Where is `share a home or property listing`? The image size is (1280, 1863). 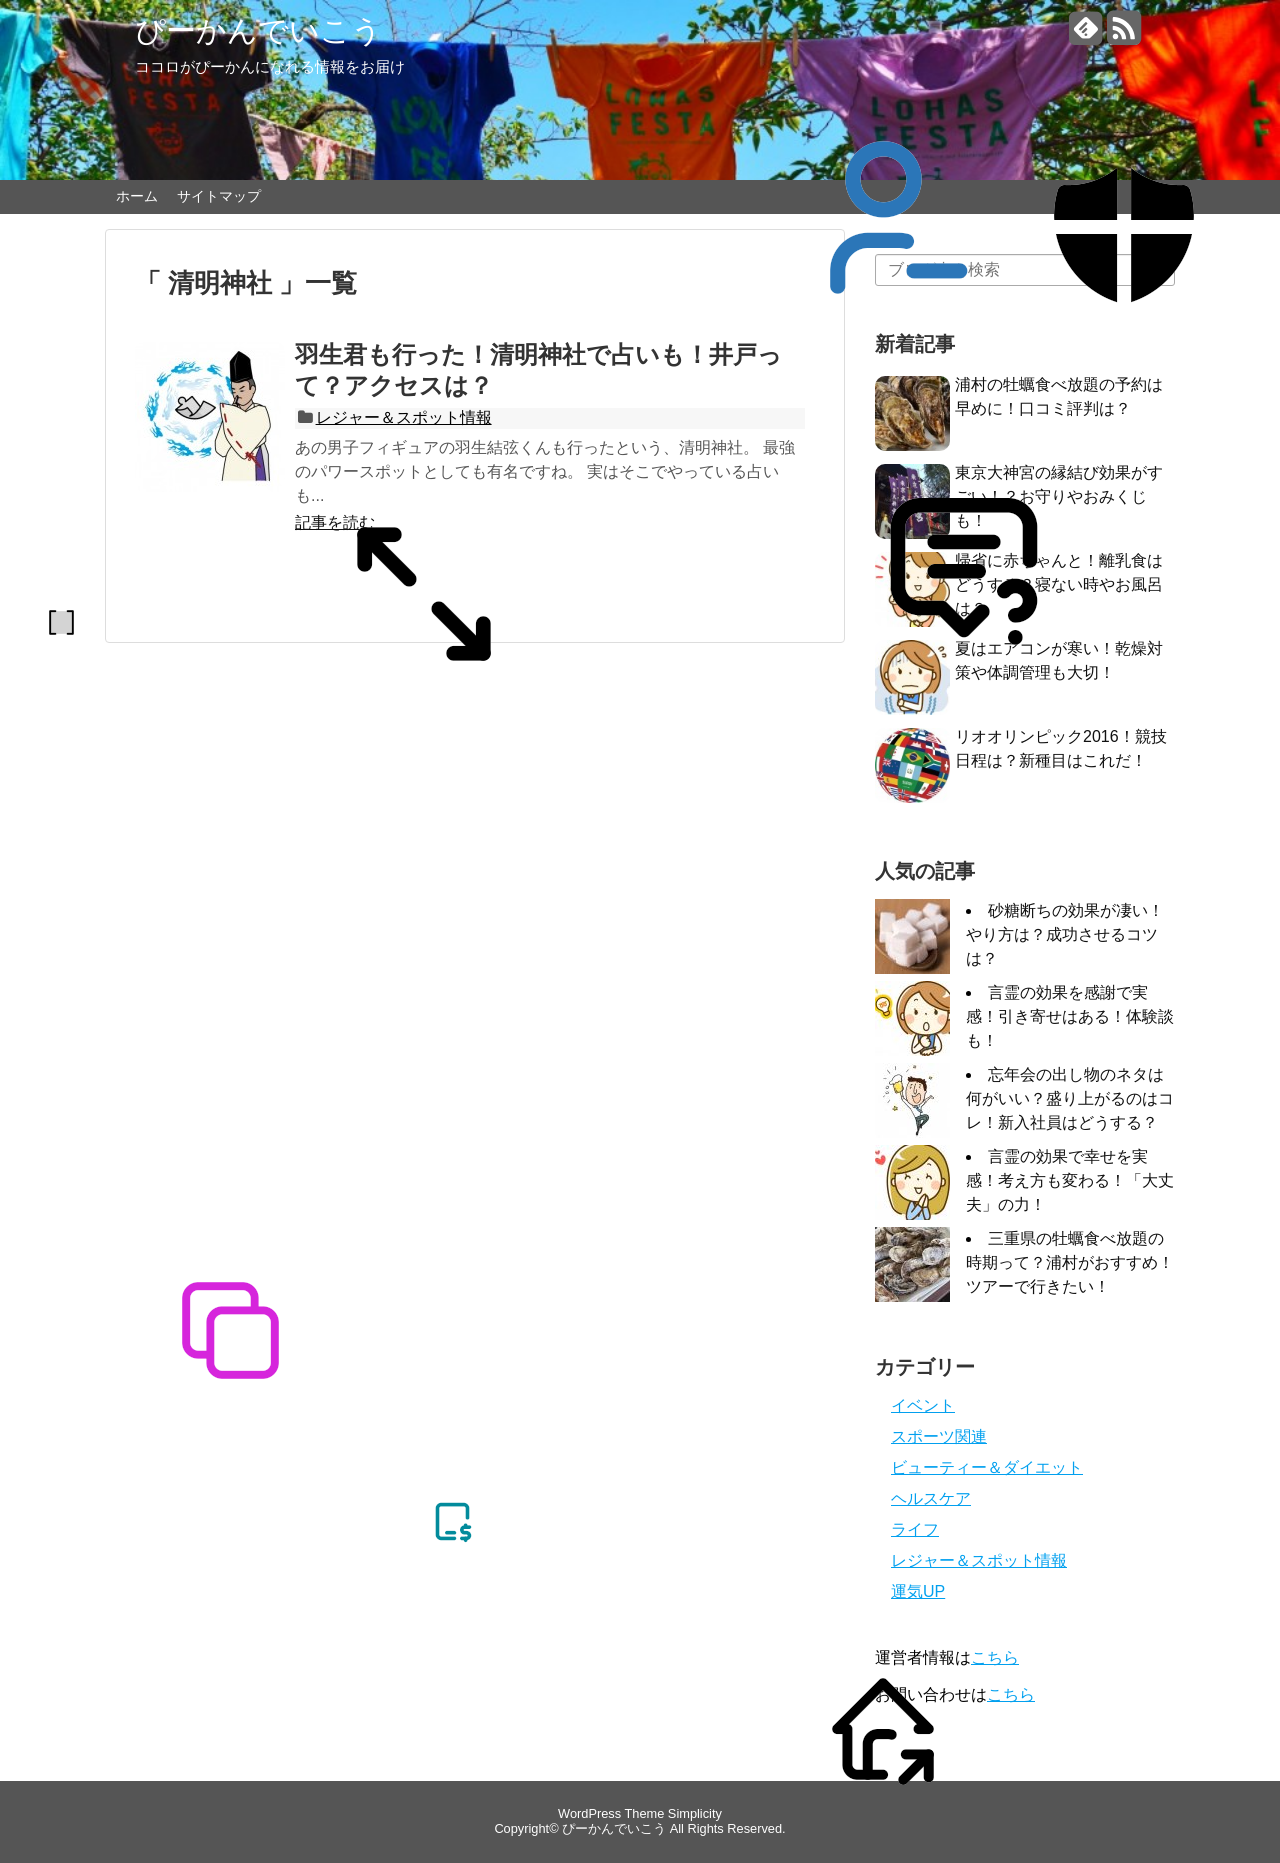
share a home or property listing is located at coordinates (883, 1729).